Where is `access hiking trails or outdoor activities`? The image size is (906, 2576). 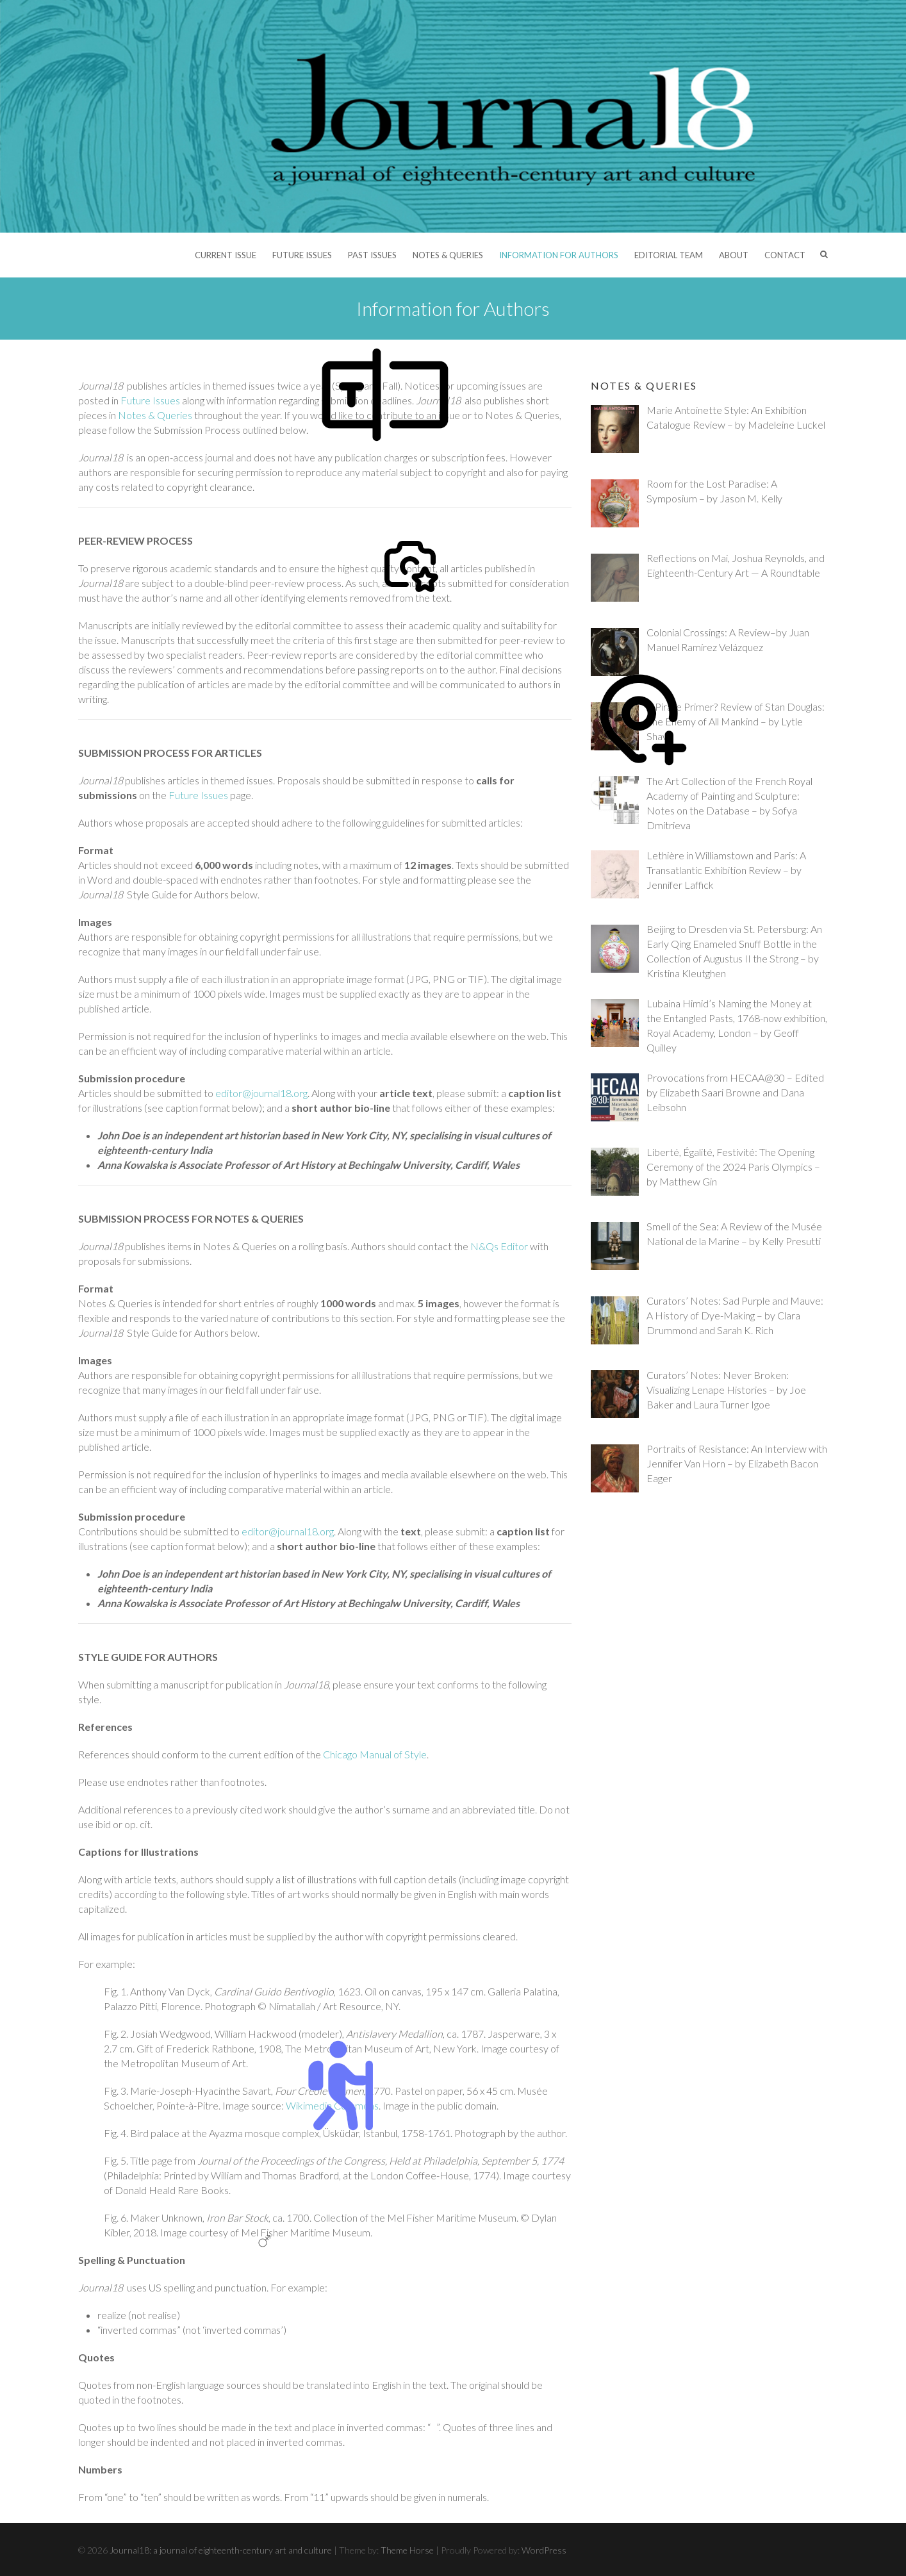
access hiking trails or outdoor activities is located at coordinates (343, 2085).